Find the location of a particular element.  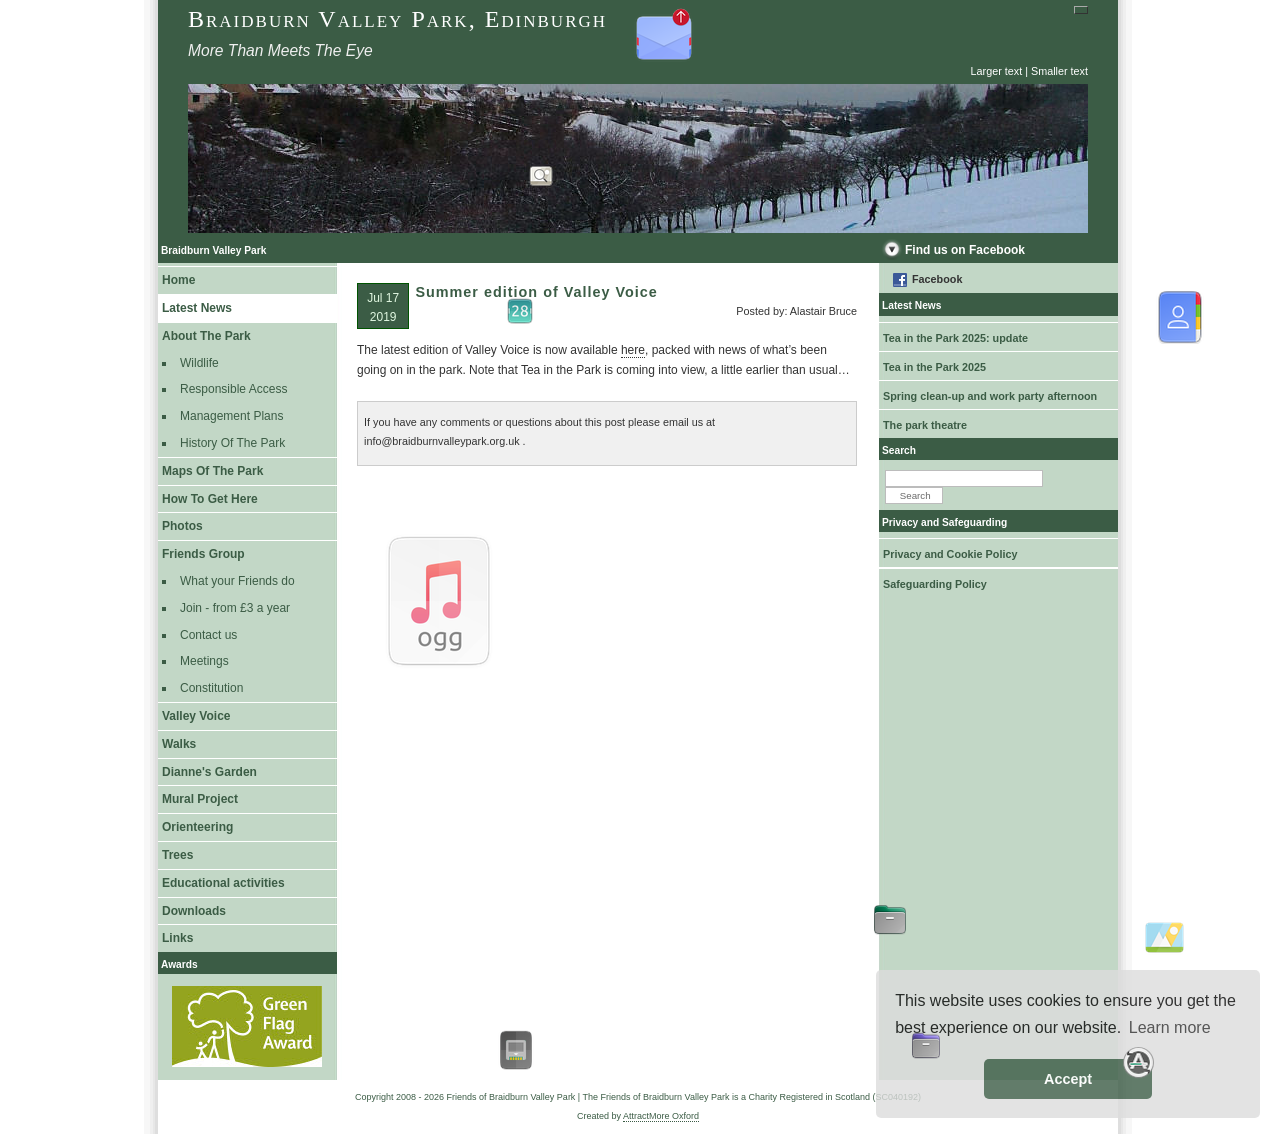

send an email or message is located at coordinates (664, 38).